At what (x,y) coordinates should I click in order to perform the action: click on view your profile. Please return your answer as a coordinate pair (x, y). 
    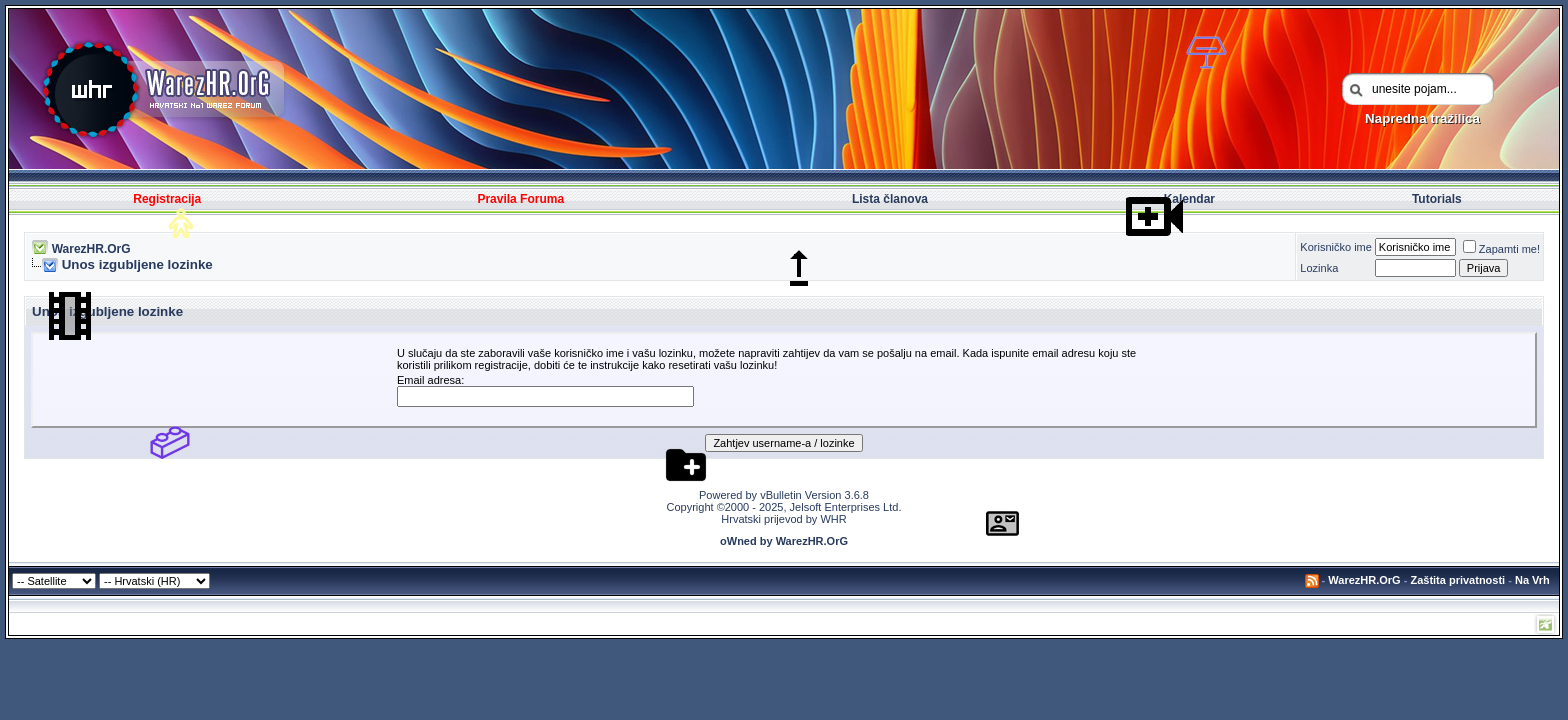
    Looking at the image, I should click on (181, 224).